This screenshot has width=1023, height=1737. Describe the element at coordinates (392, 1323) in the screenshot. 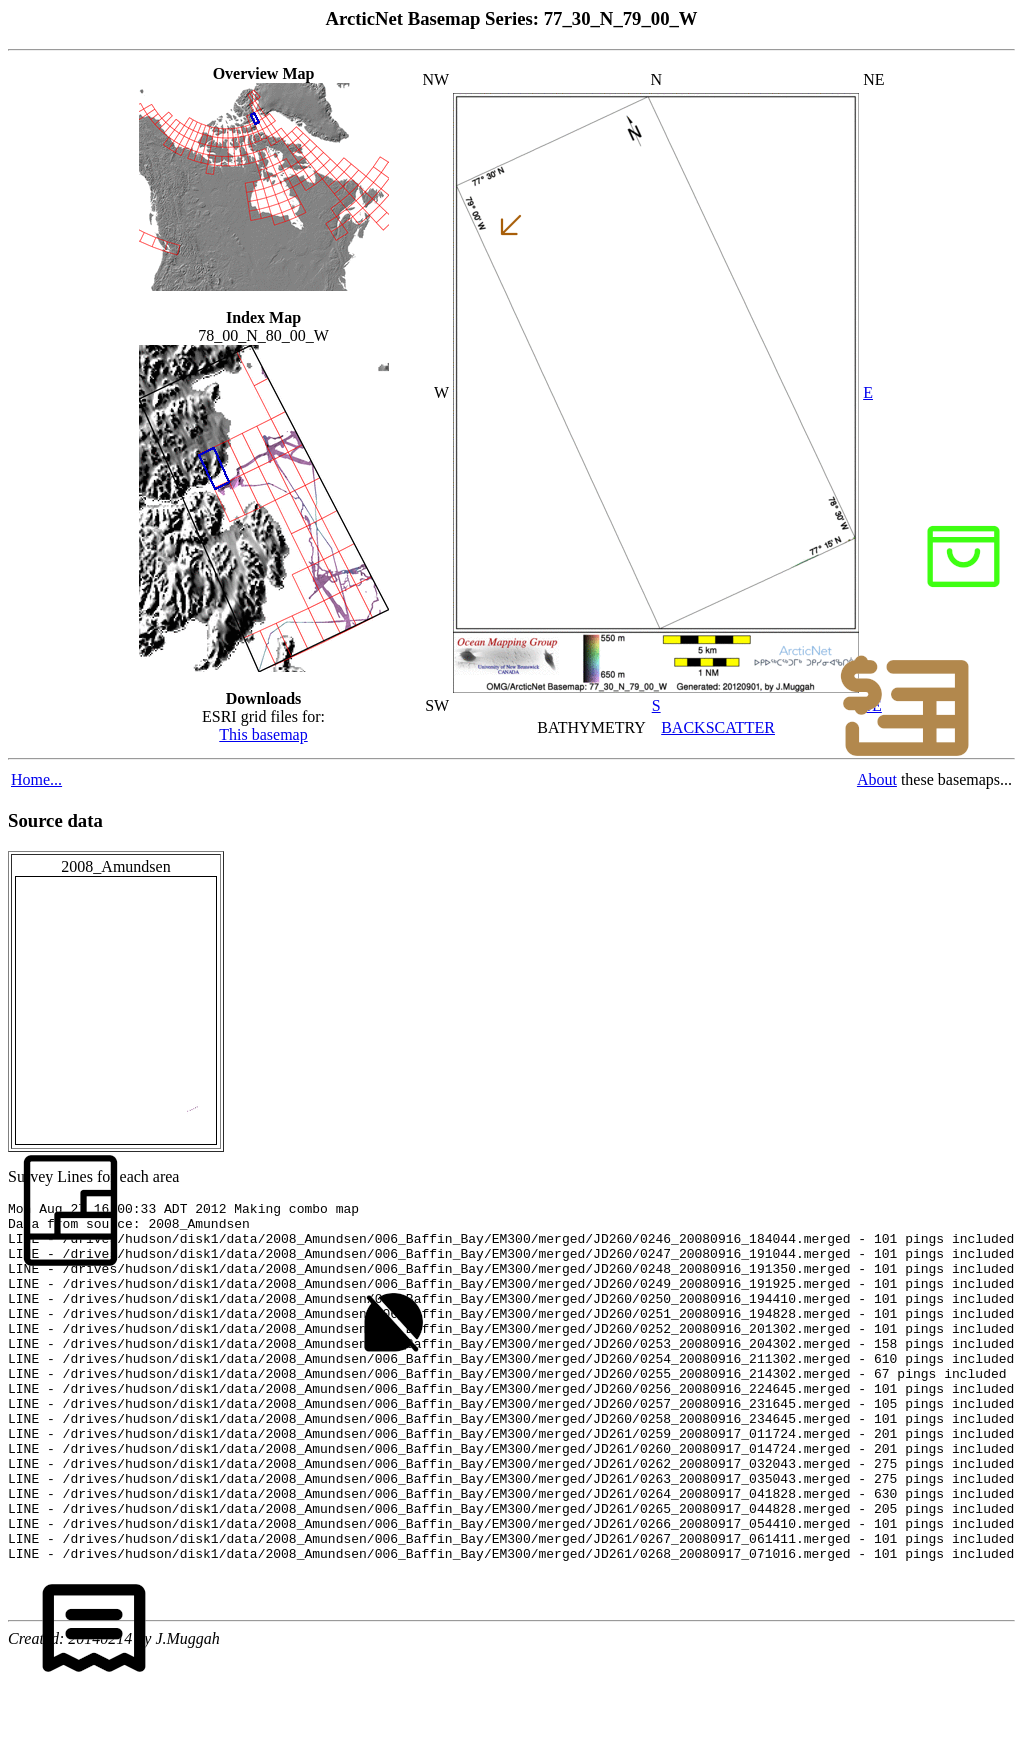

I see `mute or disable chat notifications` at that location.